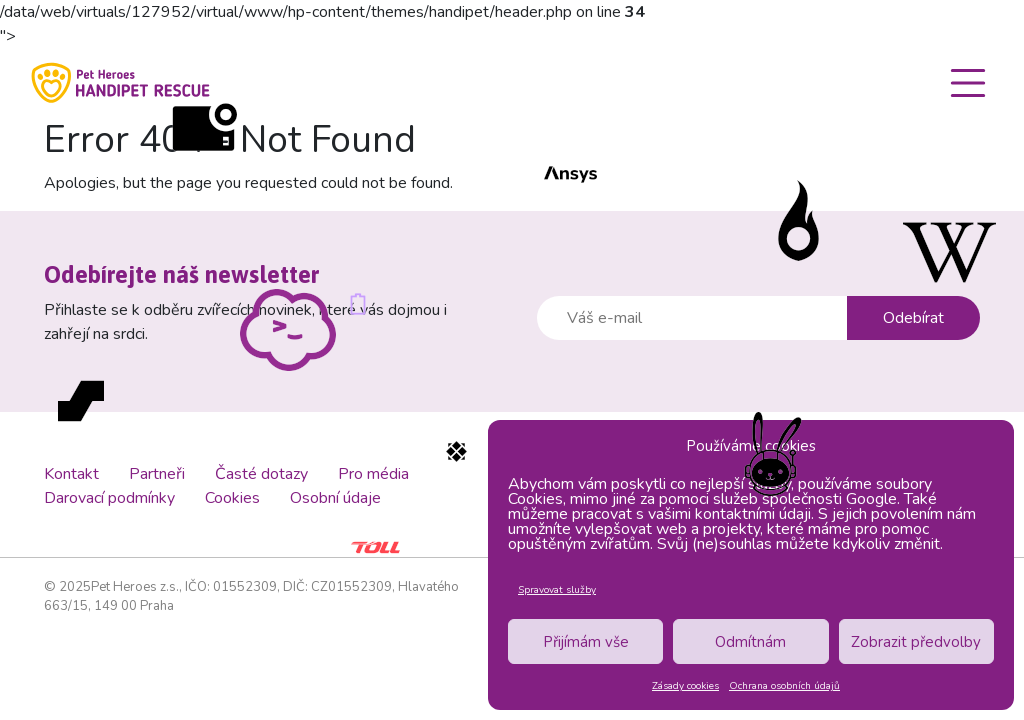 Image resolution: width=1024 pixels, height=720 pixels. I want to click on ansys engineering simulation software logo, so click(570, 174).